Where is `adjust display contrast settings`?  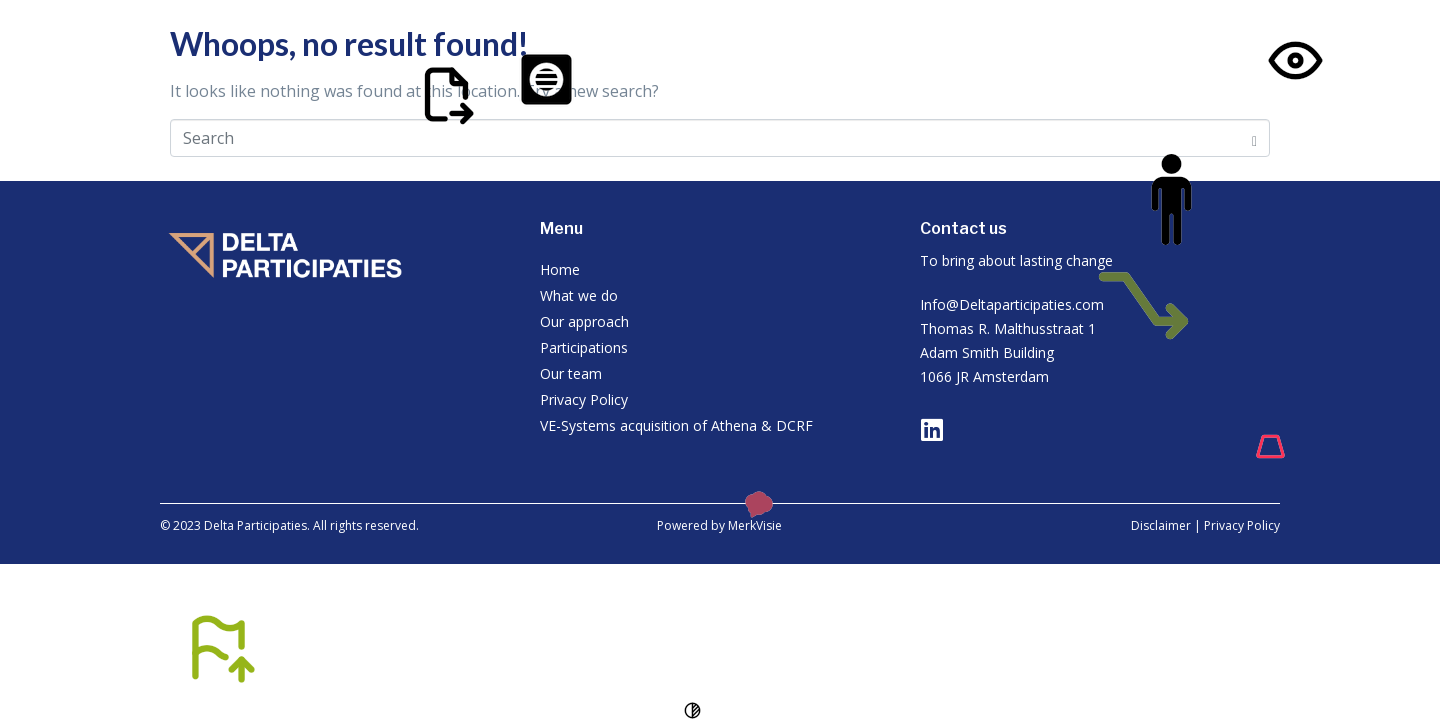
adjust display contrast settings is located at coordinates (692, 710).